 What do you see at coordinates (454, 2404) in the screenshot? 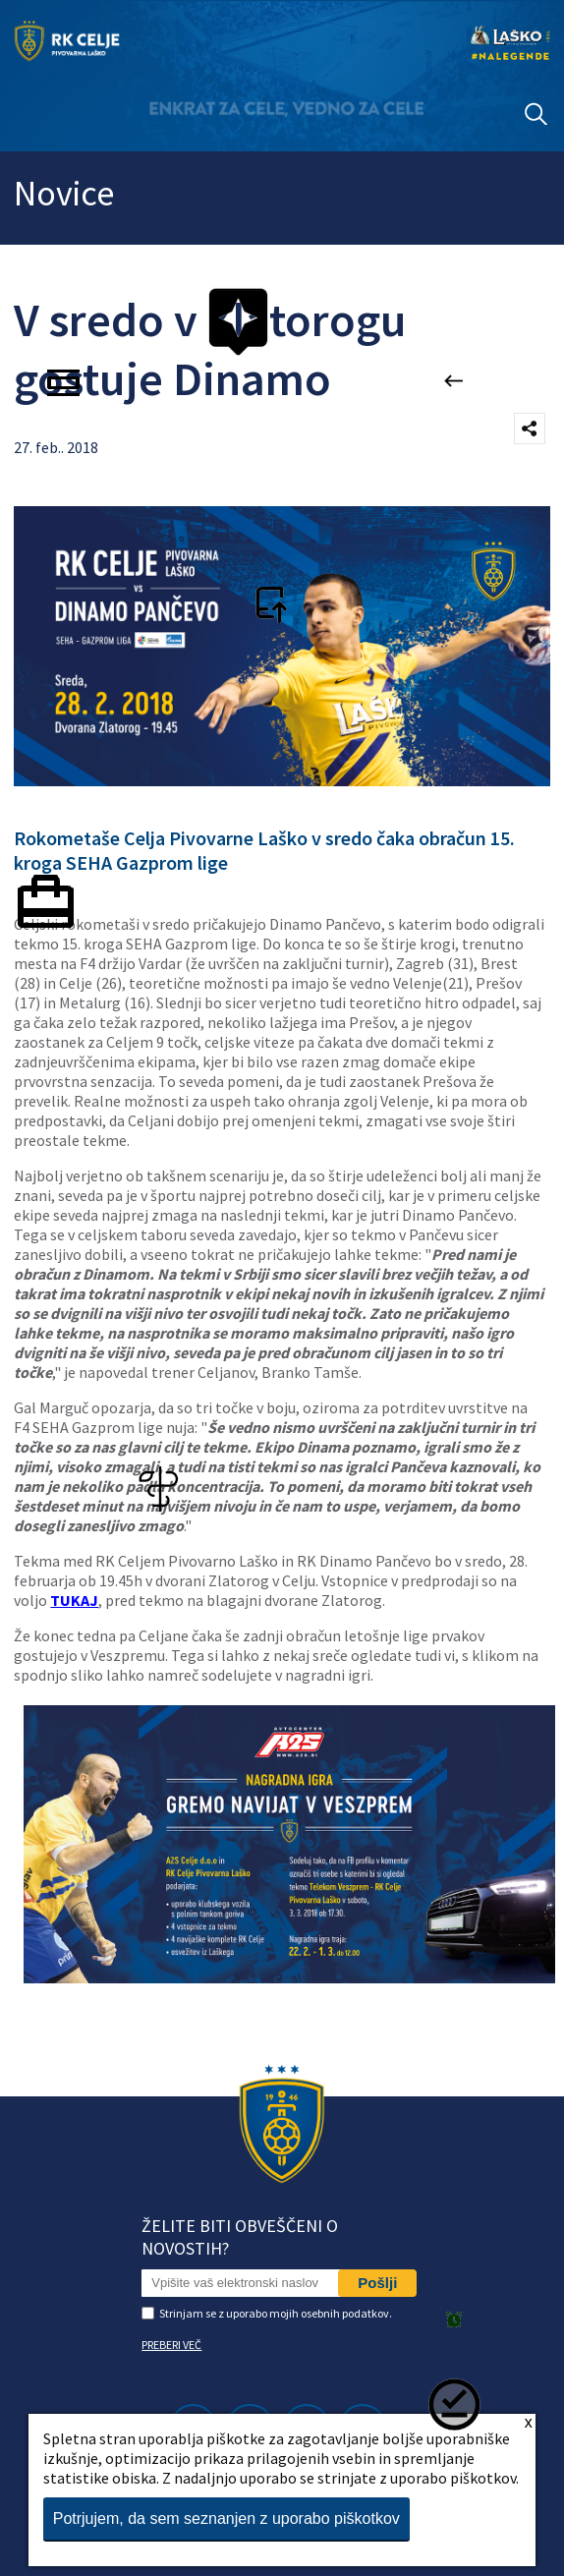
I see `indicates content is available offline` at bounding box center [454, 2404].